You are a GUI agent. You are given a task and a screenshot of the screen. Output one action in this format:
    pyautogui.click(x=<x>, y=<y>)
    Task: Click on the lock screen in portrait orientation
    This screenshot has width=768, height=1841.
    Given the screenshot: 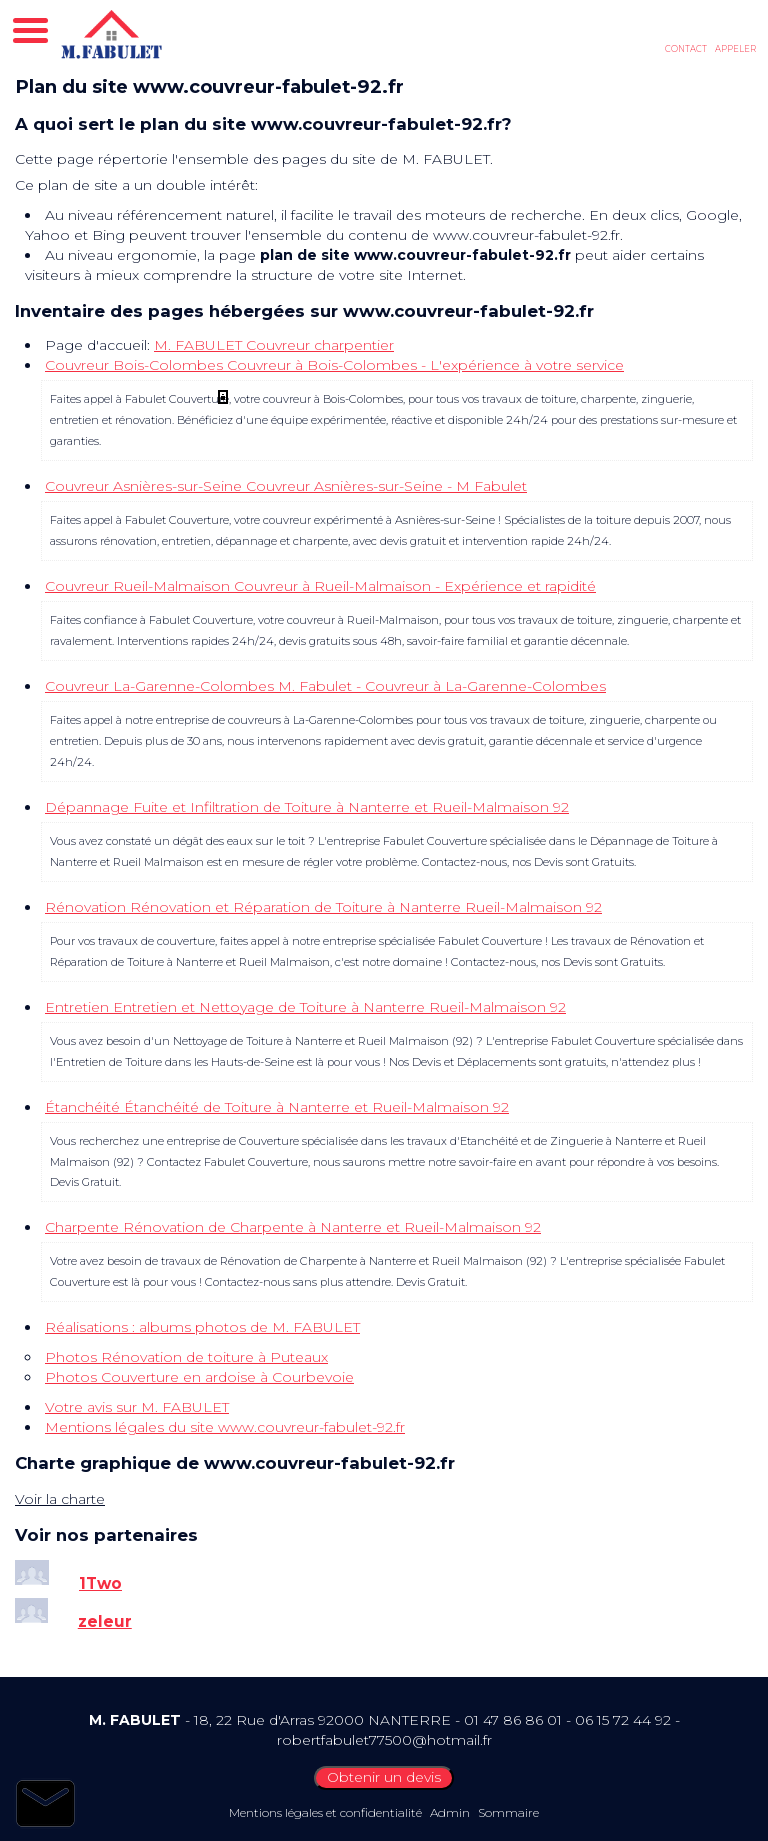 What is the action you would take?
    pyautogui.click(x=223, y=397)
    